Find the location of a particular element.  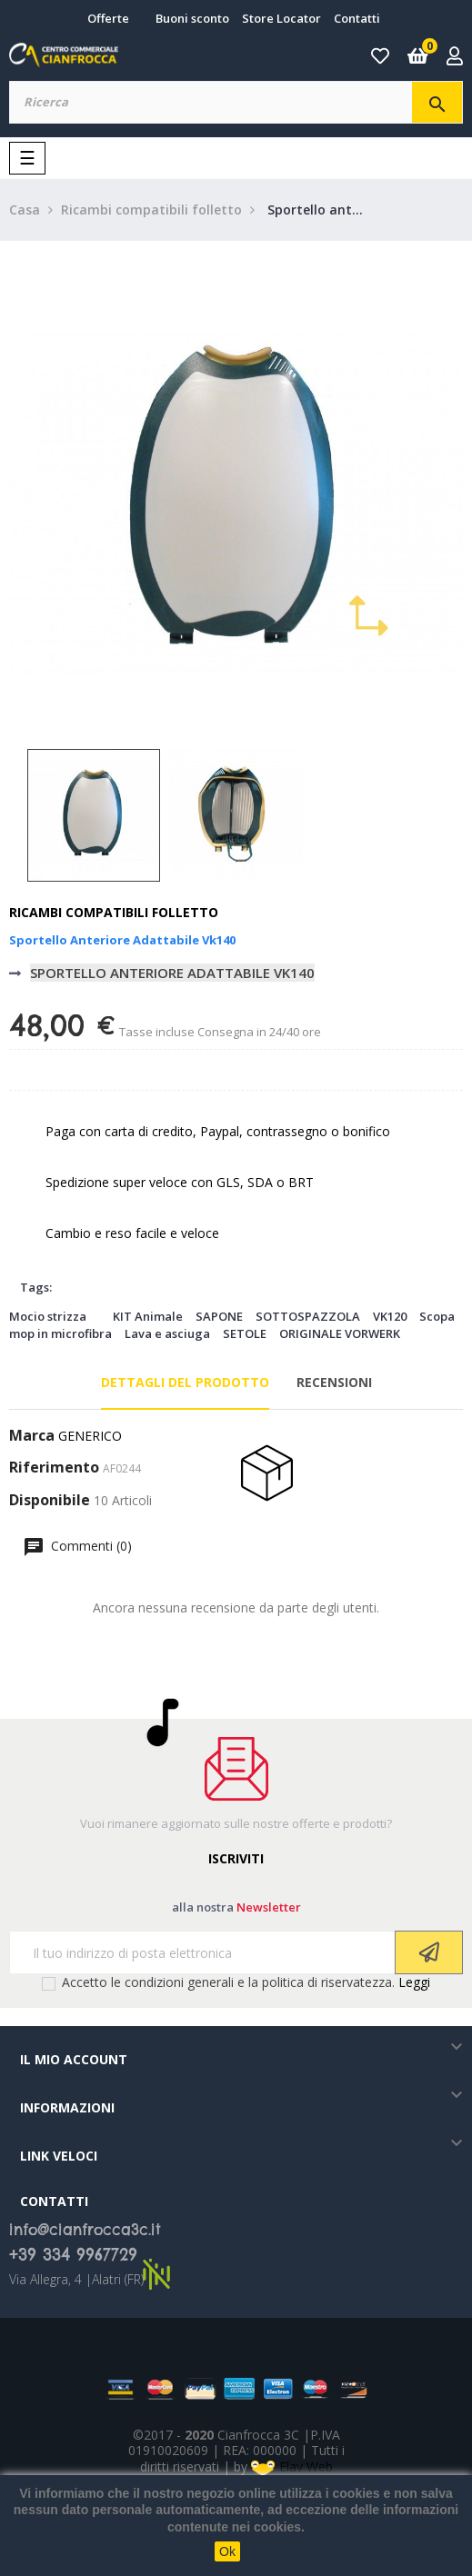

indicates a vector path or directional flow is located at coordinates (367, 614).